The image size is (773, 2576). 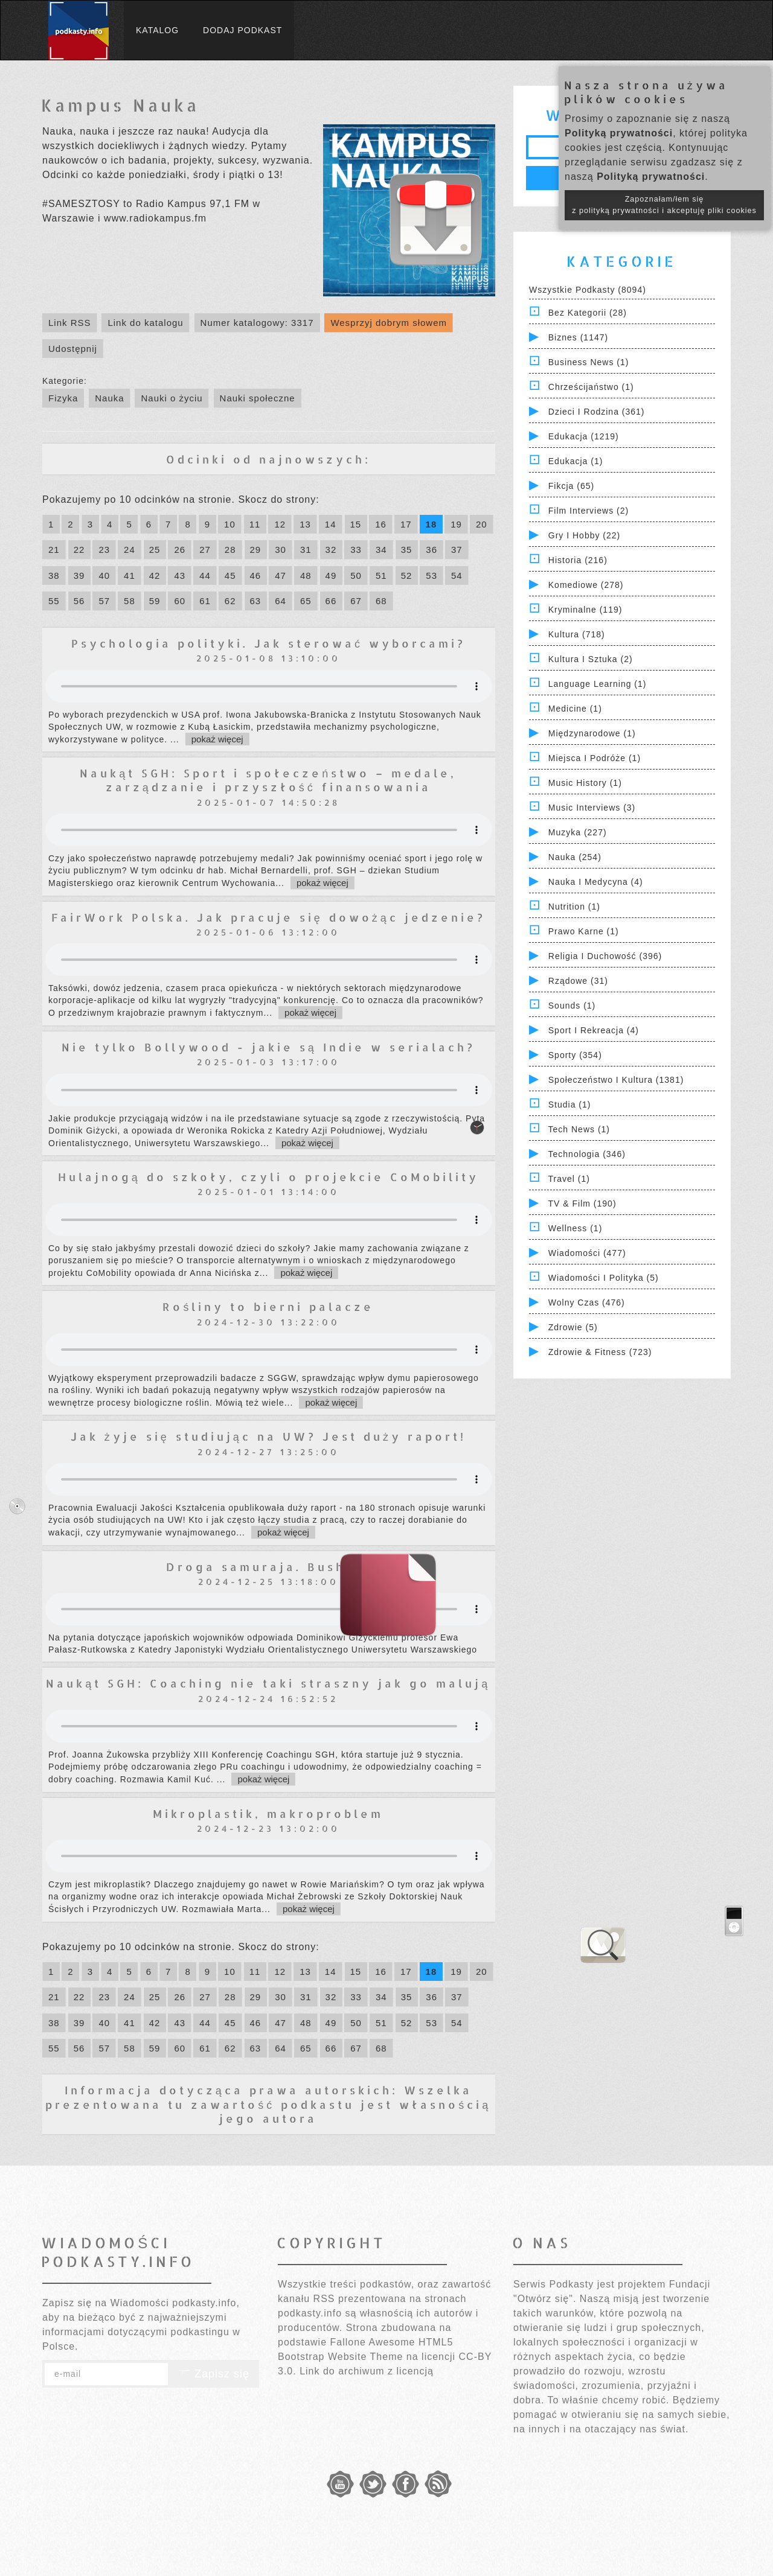 I want to click on change desktop wallpaper settings, so click(x=388, y=1591).